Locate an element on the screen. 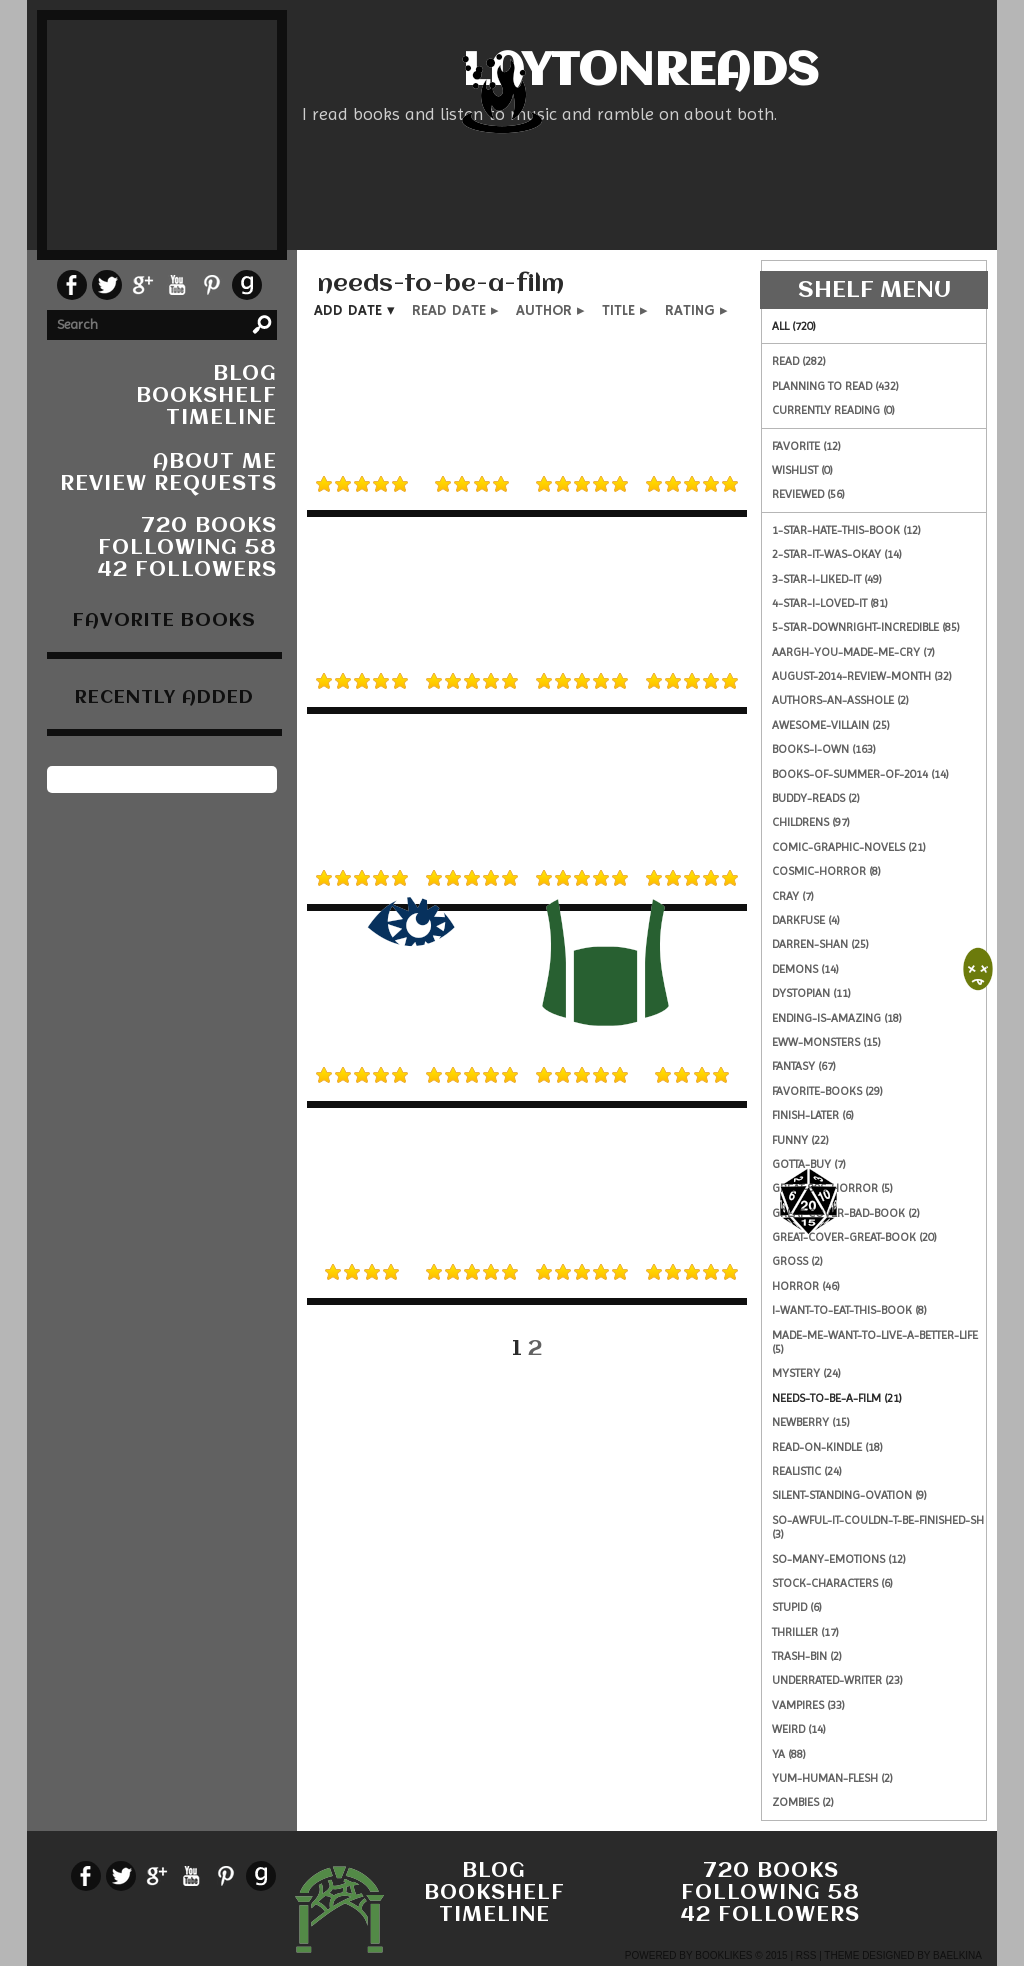  indicates fire damage or burning status effect is located at coordinates (502, 93).